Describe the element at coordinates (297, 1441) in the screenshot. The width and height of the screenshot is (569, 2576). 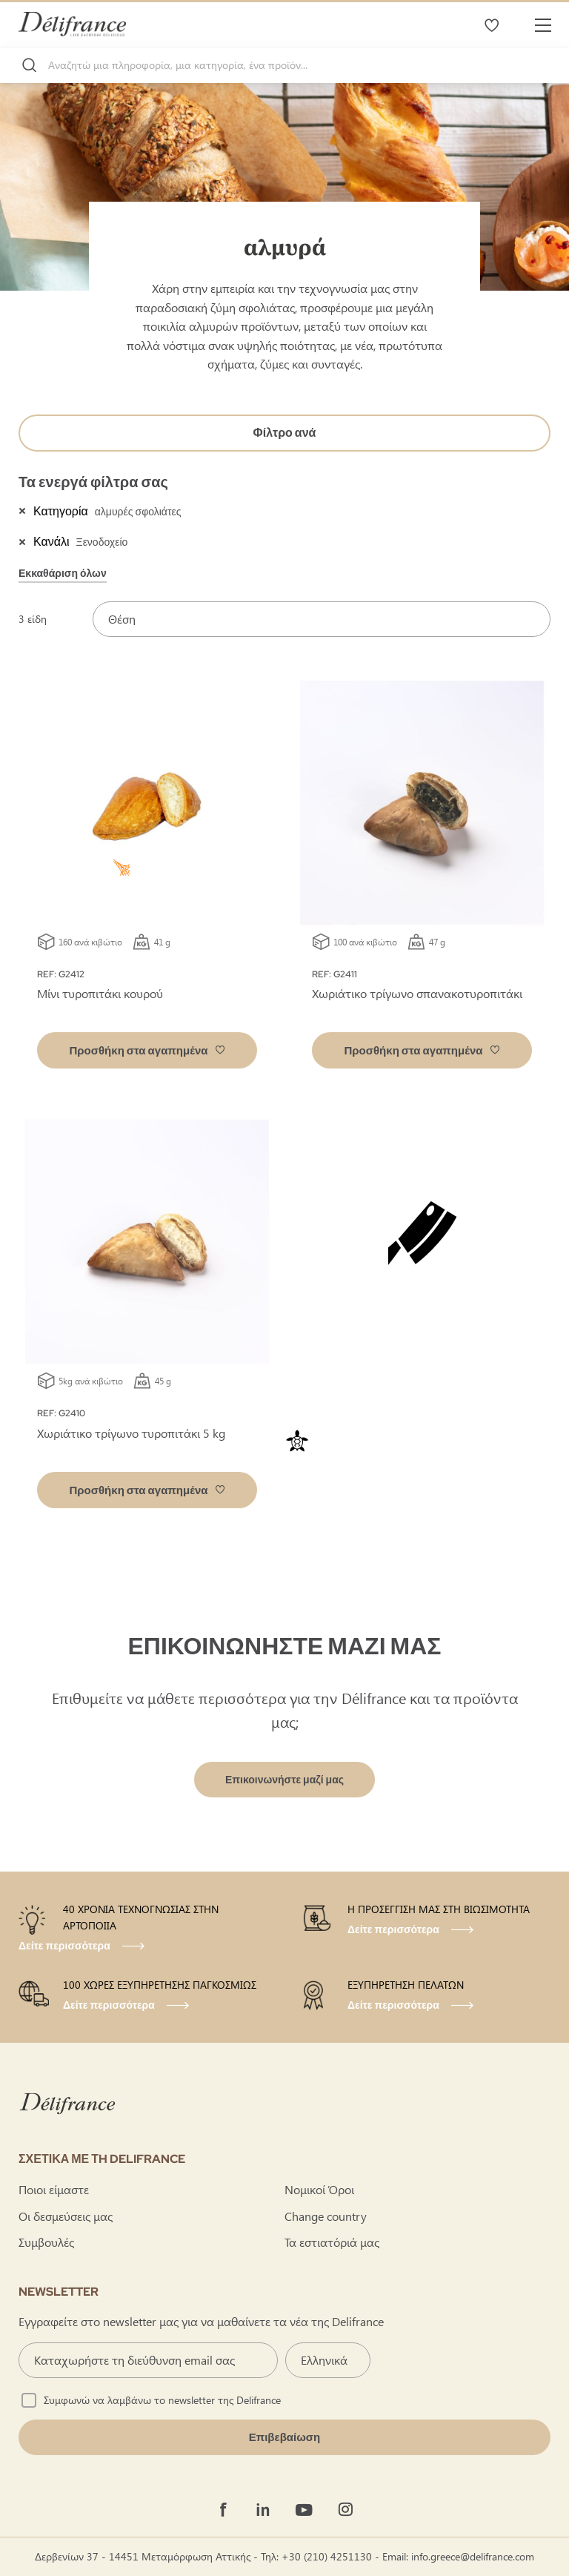
I see `indicates slow loading or processing speed` at that location.